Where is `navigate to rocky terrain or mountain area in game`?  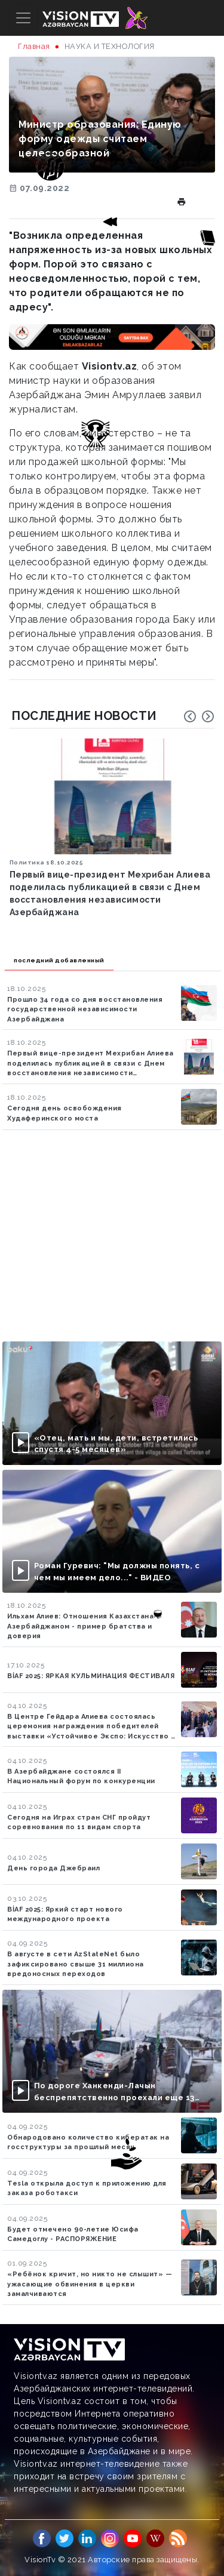
navigate to rocky terrain or mountain area in game is located at coordinates (50, 167).